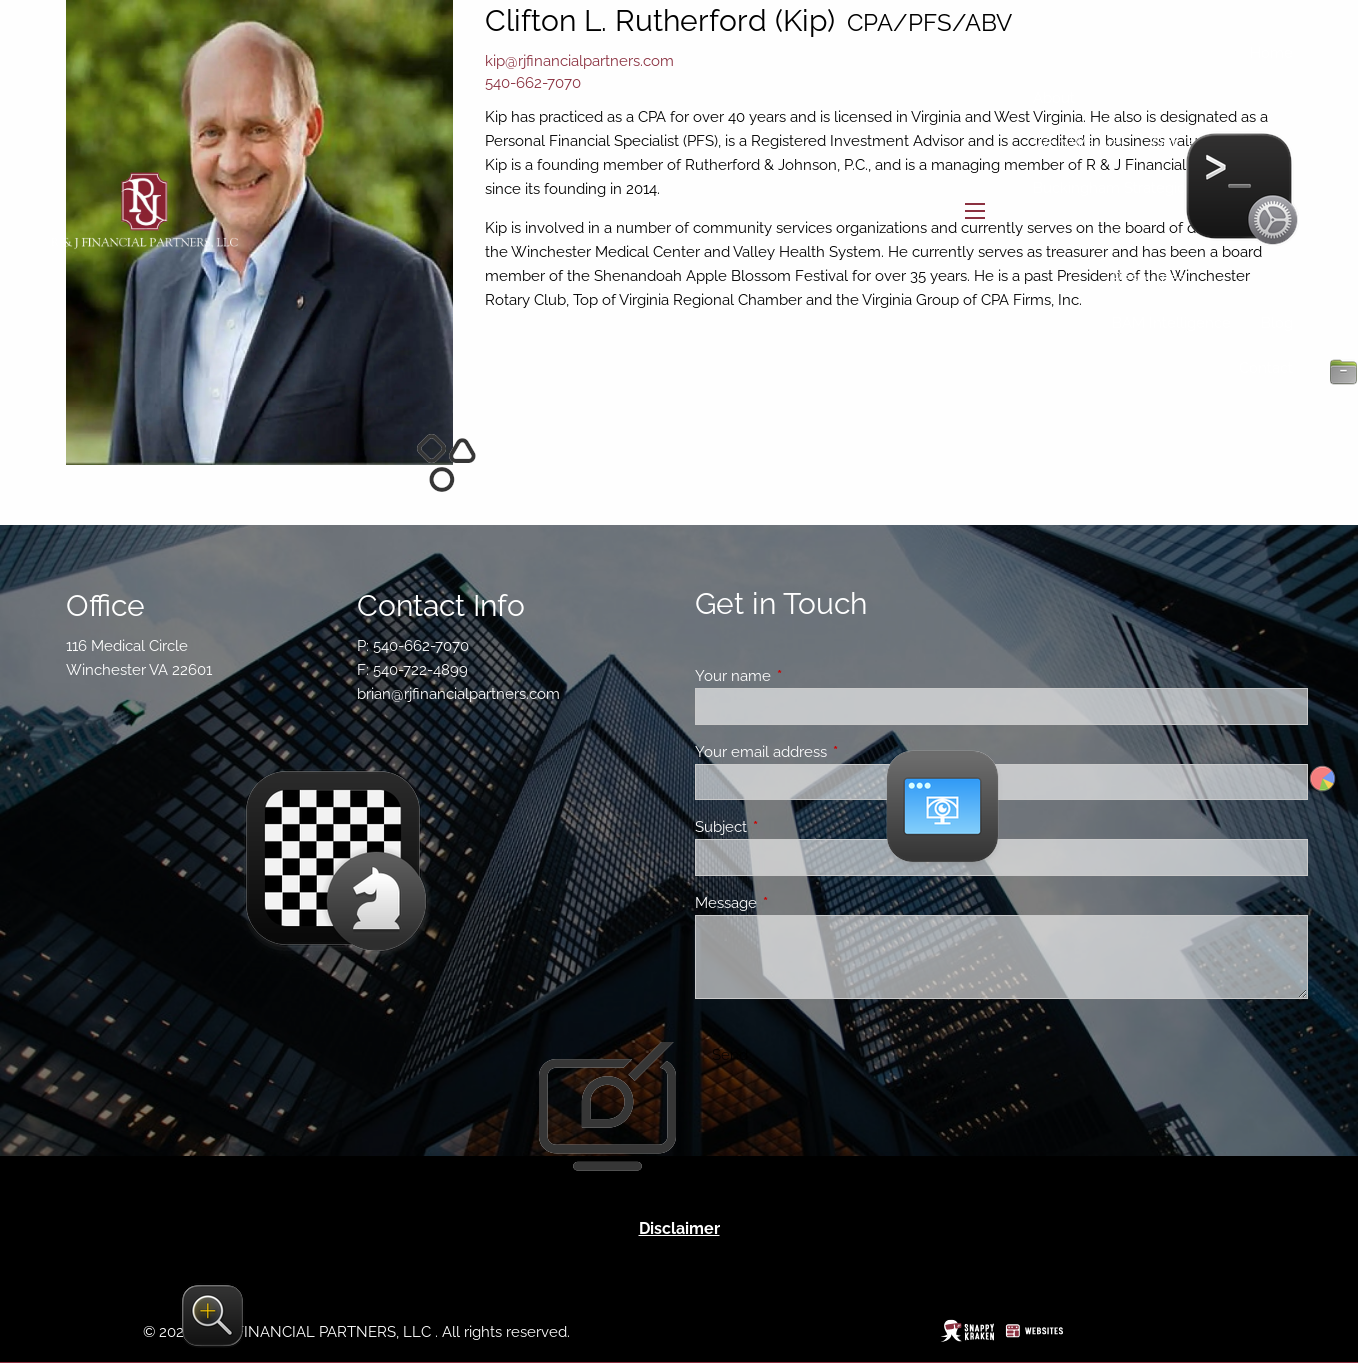  I want to click on open terminal preferences or settings, so click(1239, 186).